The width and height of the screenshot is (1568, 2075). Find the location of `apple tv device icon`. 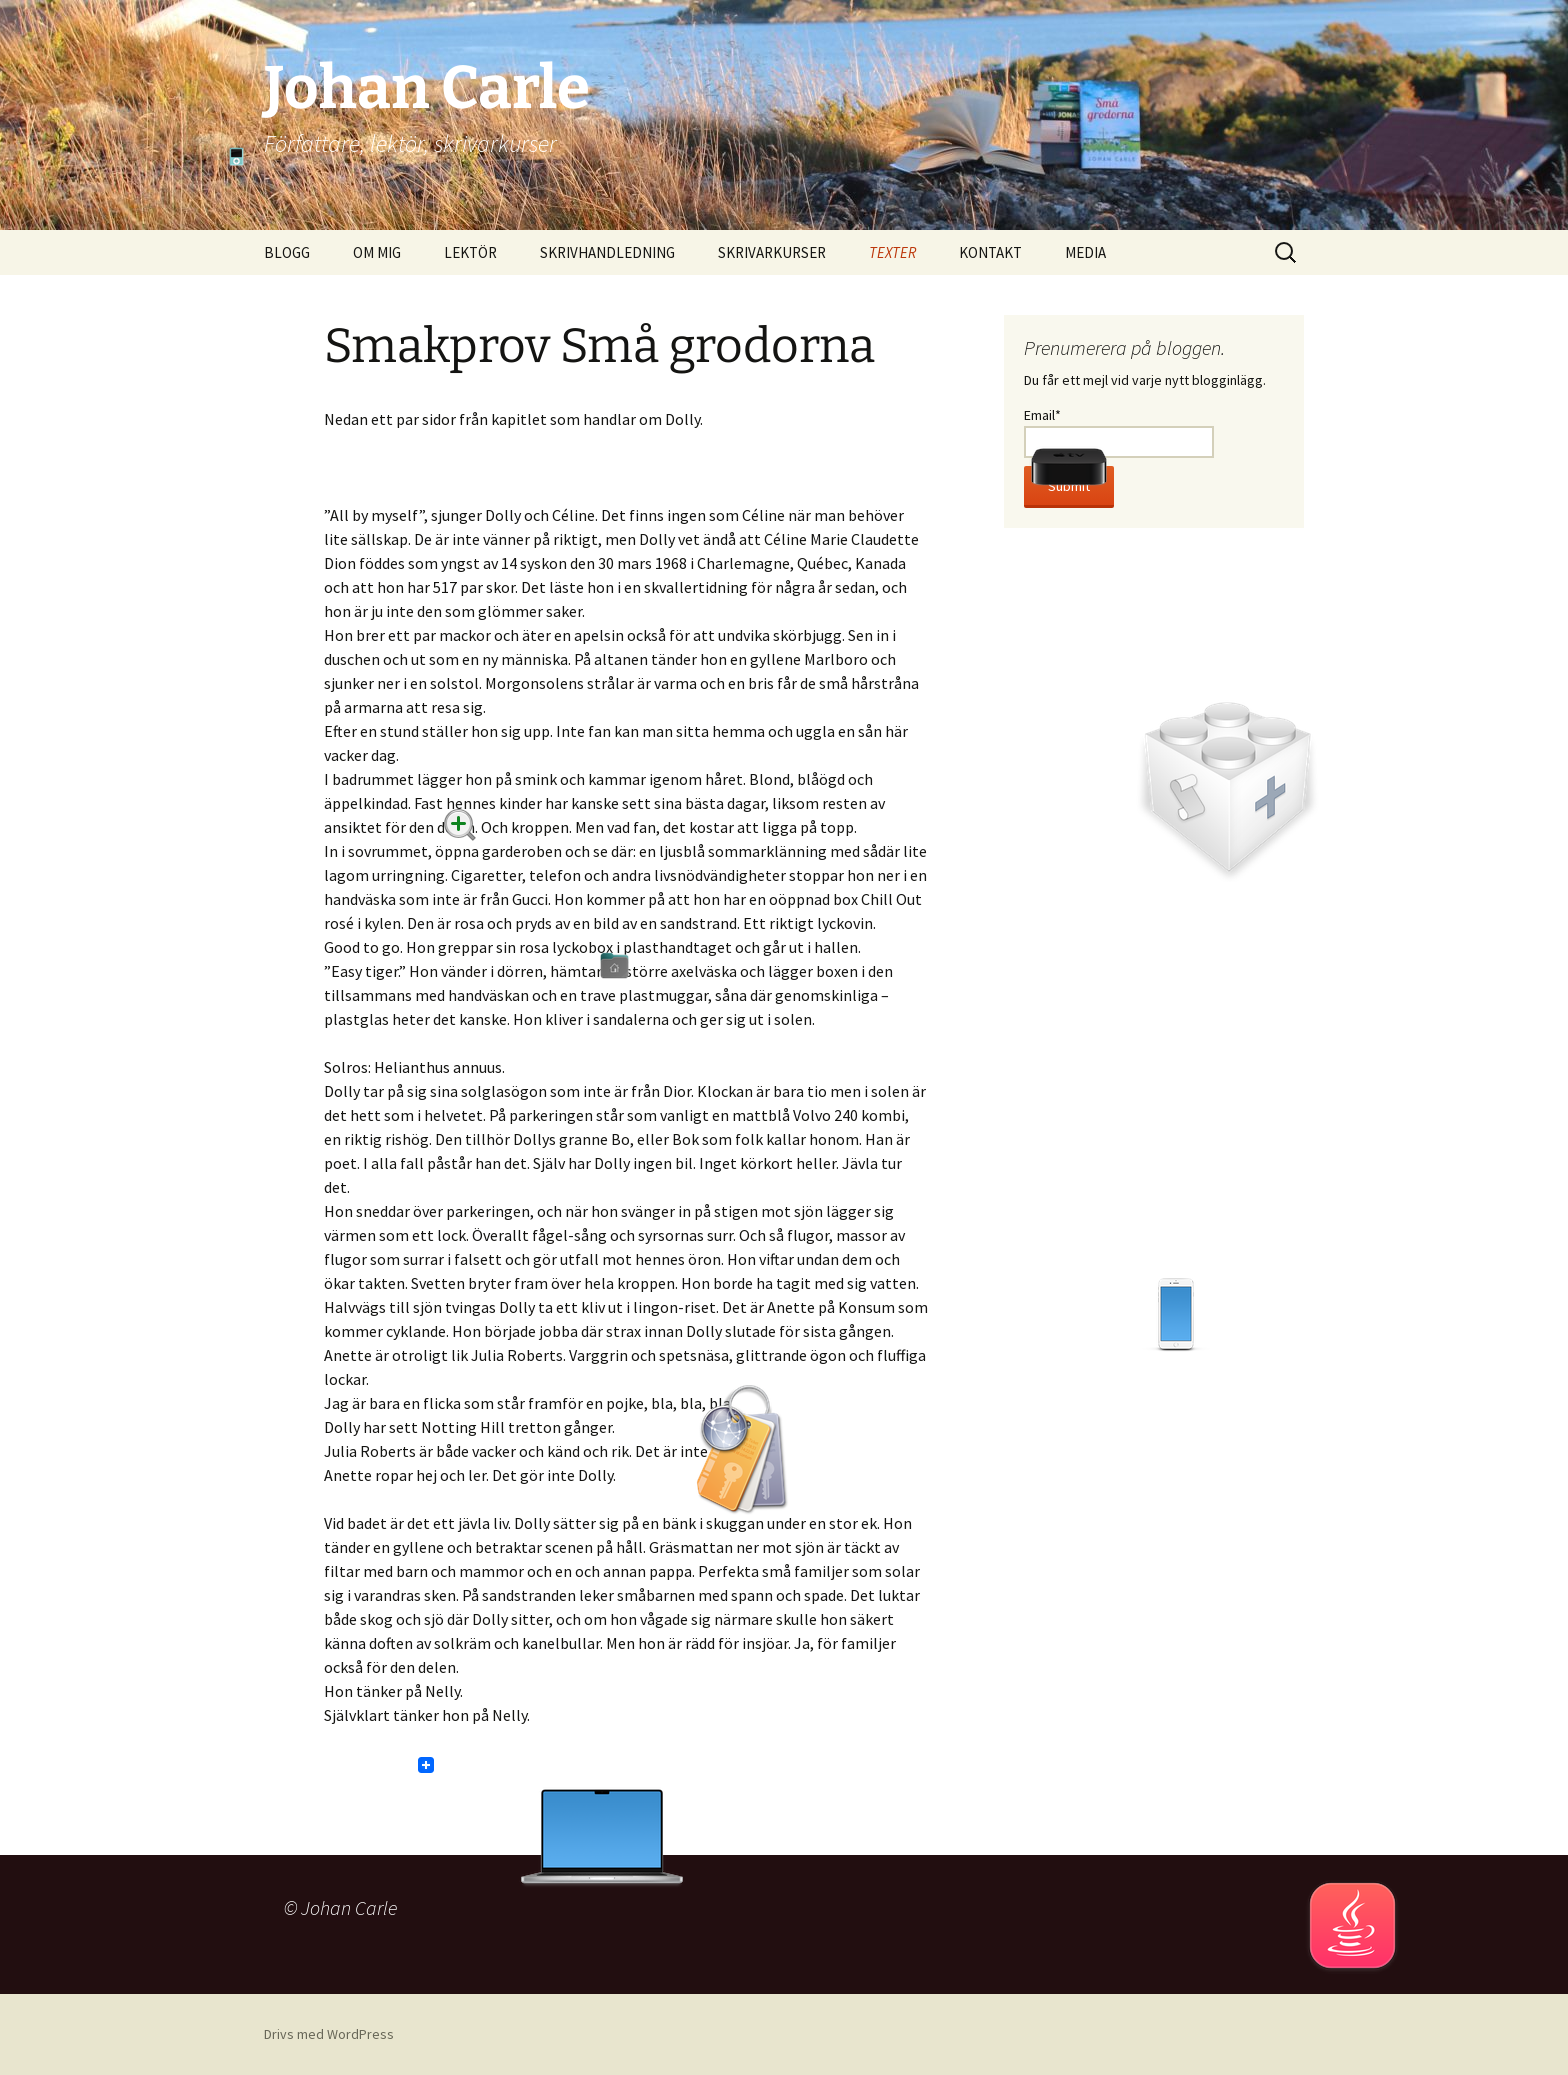

apple tv device icon is located at coordinates (1069, 455).